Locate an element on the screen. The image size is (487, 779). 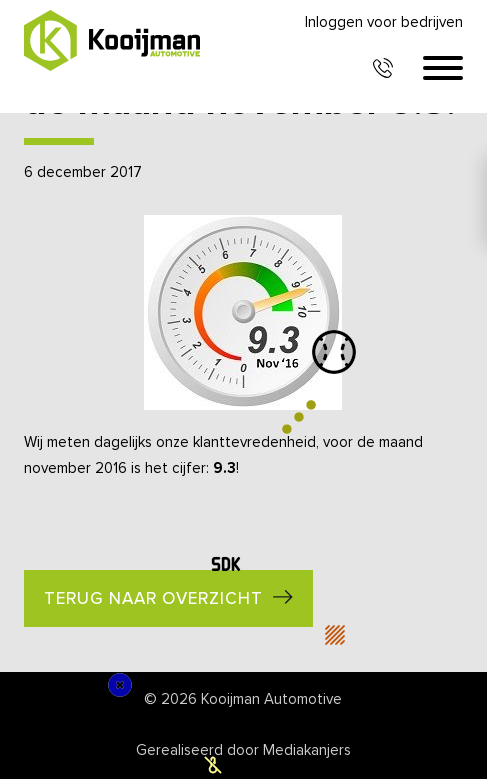
view baseball scores or stats is located at coordinates (334, 352).